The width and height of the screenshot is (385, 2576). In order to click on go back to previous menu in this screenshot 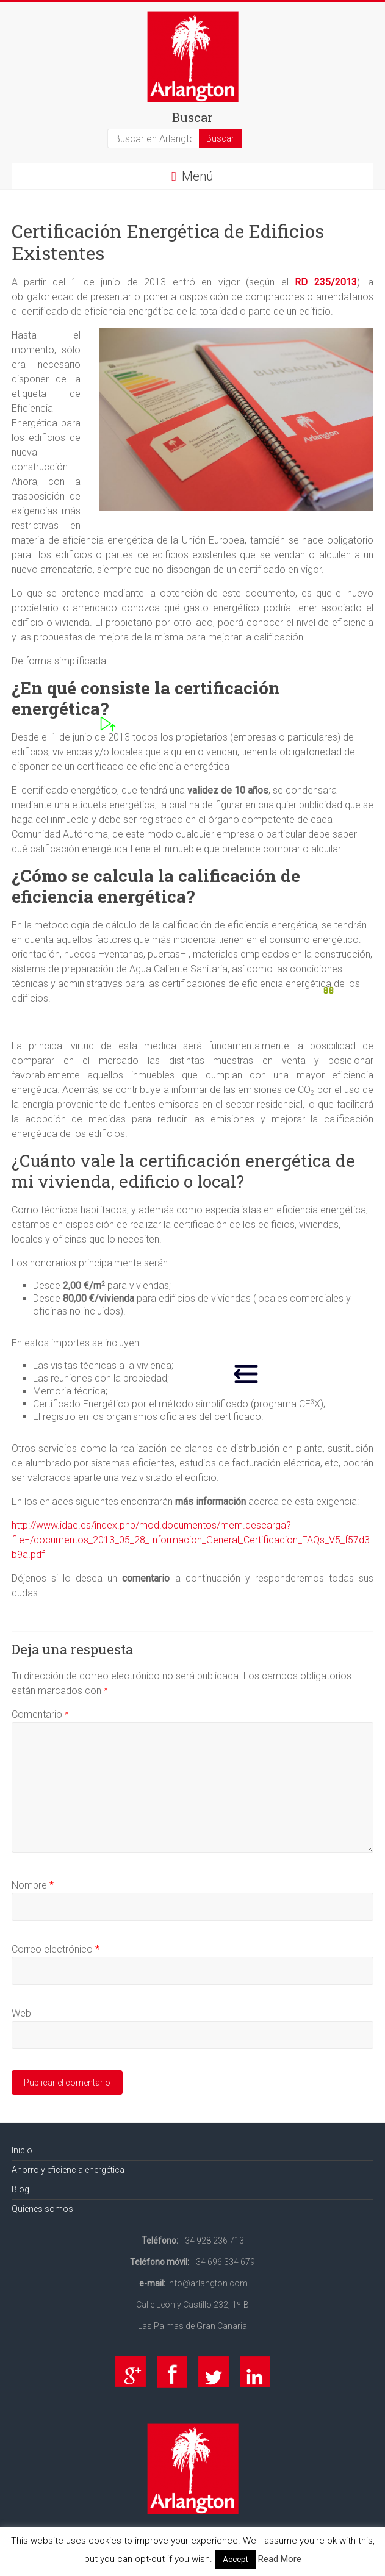, I will do `click(246, 1374)`.